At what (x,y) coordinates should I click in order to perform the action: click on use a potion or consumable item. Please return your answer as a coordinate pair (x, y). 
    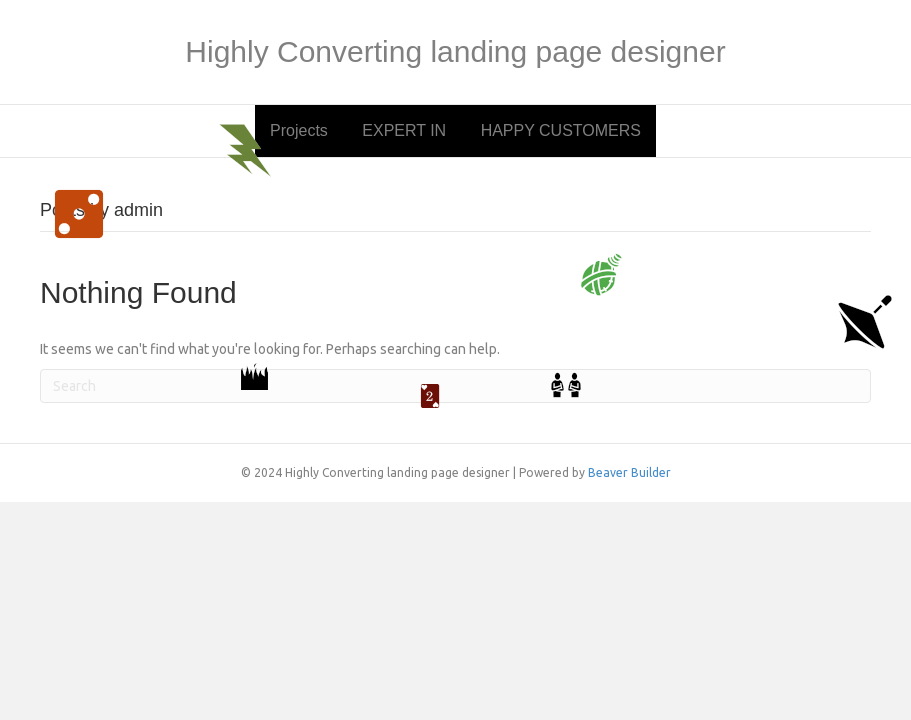
    Looking at the image, I should click on (601, 274).